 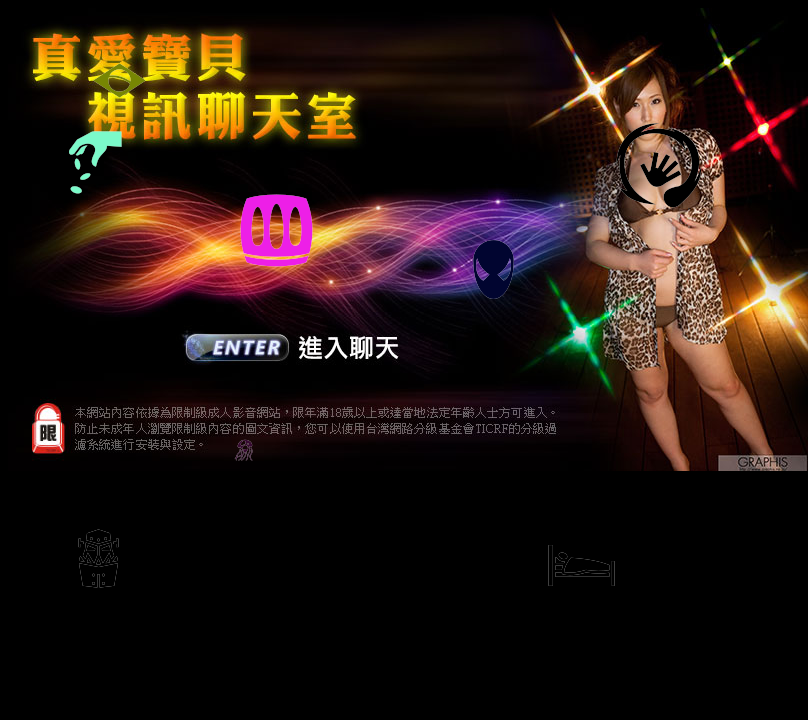 What do you see at coordinates (493, 269) in the screenshot?
I see `select spider mask avatar or character` at bounding box center [493, 269].